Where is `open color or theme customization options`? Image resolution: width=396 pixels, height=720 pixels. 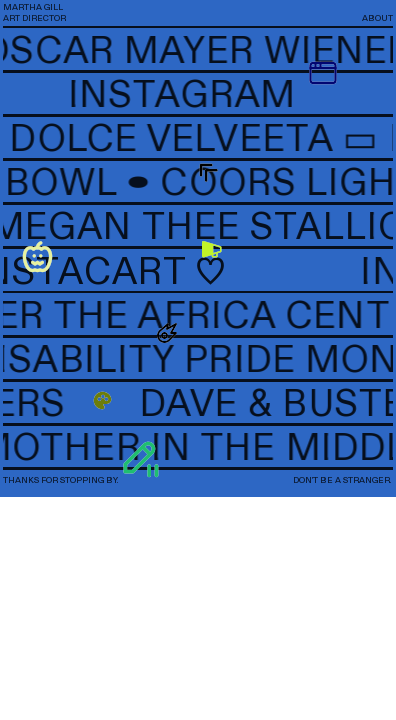
open color or theme customization options is located at coordinates (102, 400).